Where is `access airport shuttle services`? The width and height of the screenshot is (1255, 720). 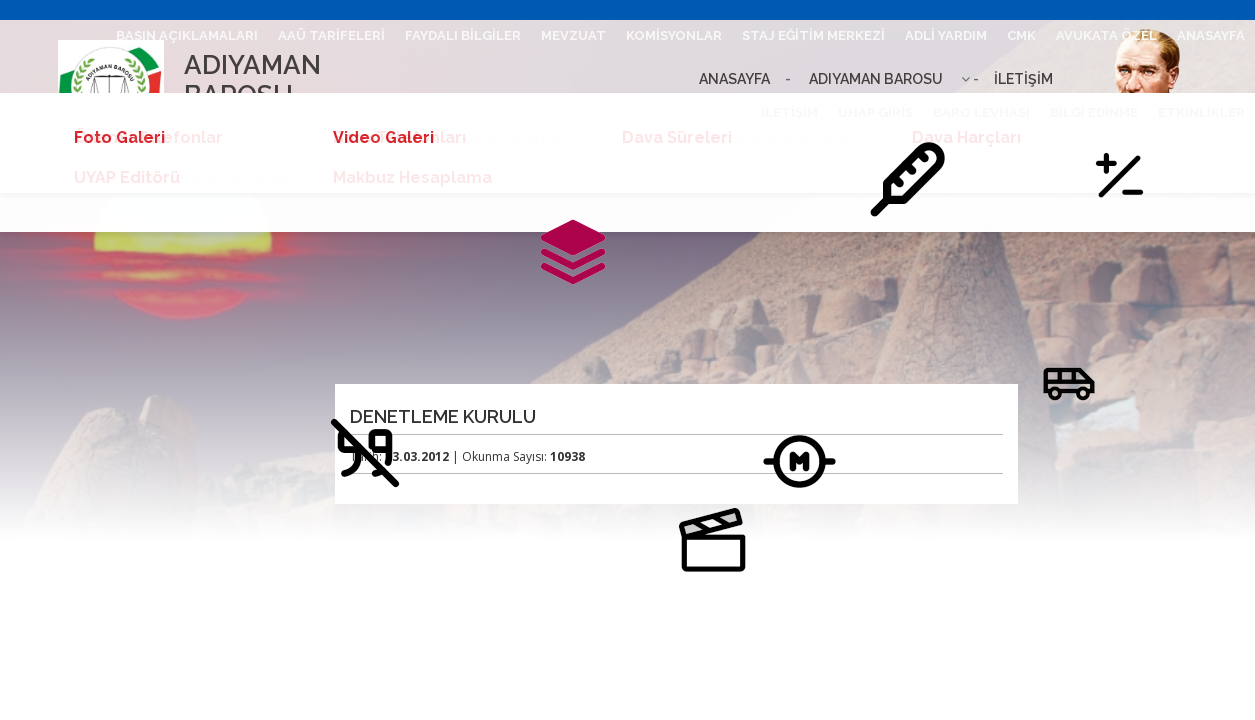 access airport shuttle services is located at coordinates (1069, 384).